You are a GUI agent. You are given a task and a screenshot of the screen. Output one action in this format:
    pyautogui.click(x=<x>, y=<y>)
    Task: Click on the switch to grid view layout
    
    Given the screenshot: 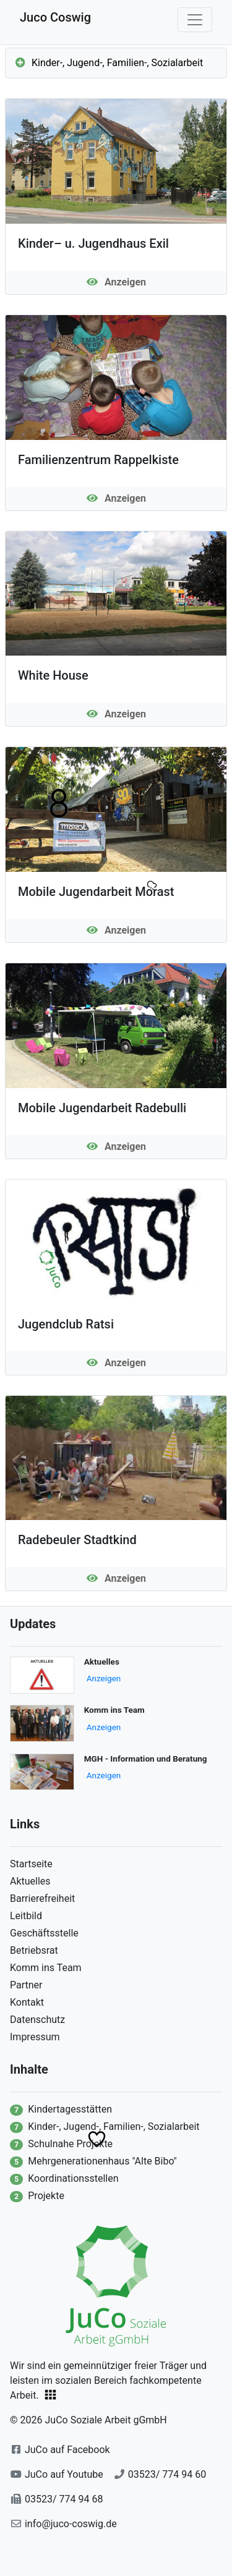 What is the action you would take?
    pyautogui.click(x=50, y=2394)
    